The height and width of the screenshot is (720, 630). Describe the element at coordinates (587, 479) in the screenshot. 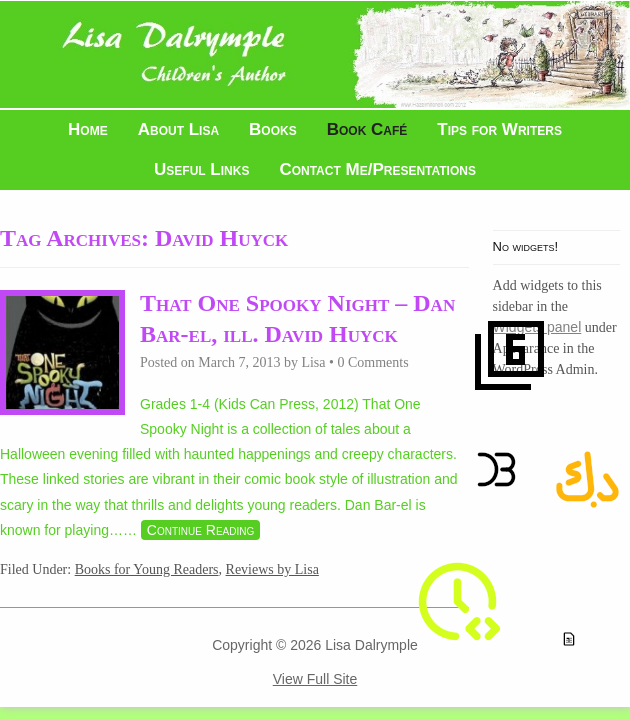

I see `indicates currency in Iraqi or Kuwaiti dinar` at that location.